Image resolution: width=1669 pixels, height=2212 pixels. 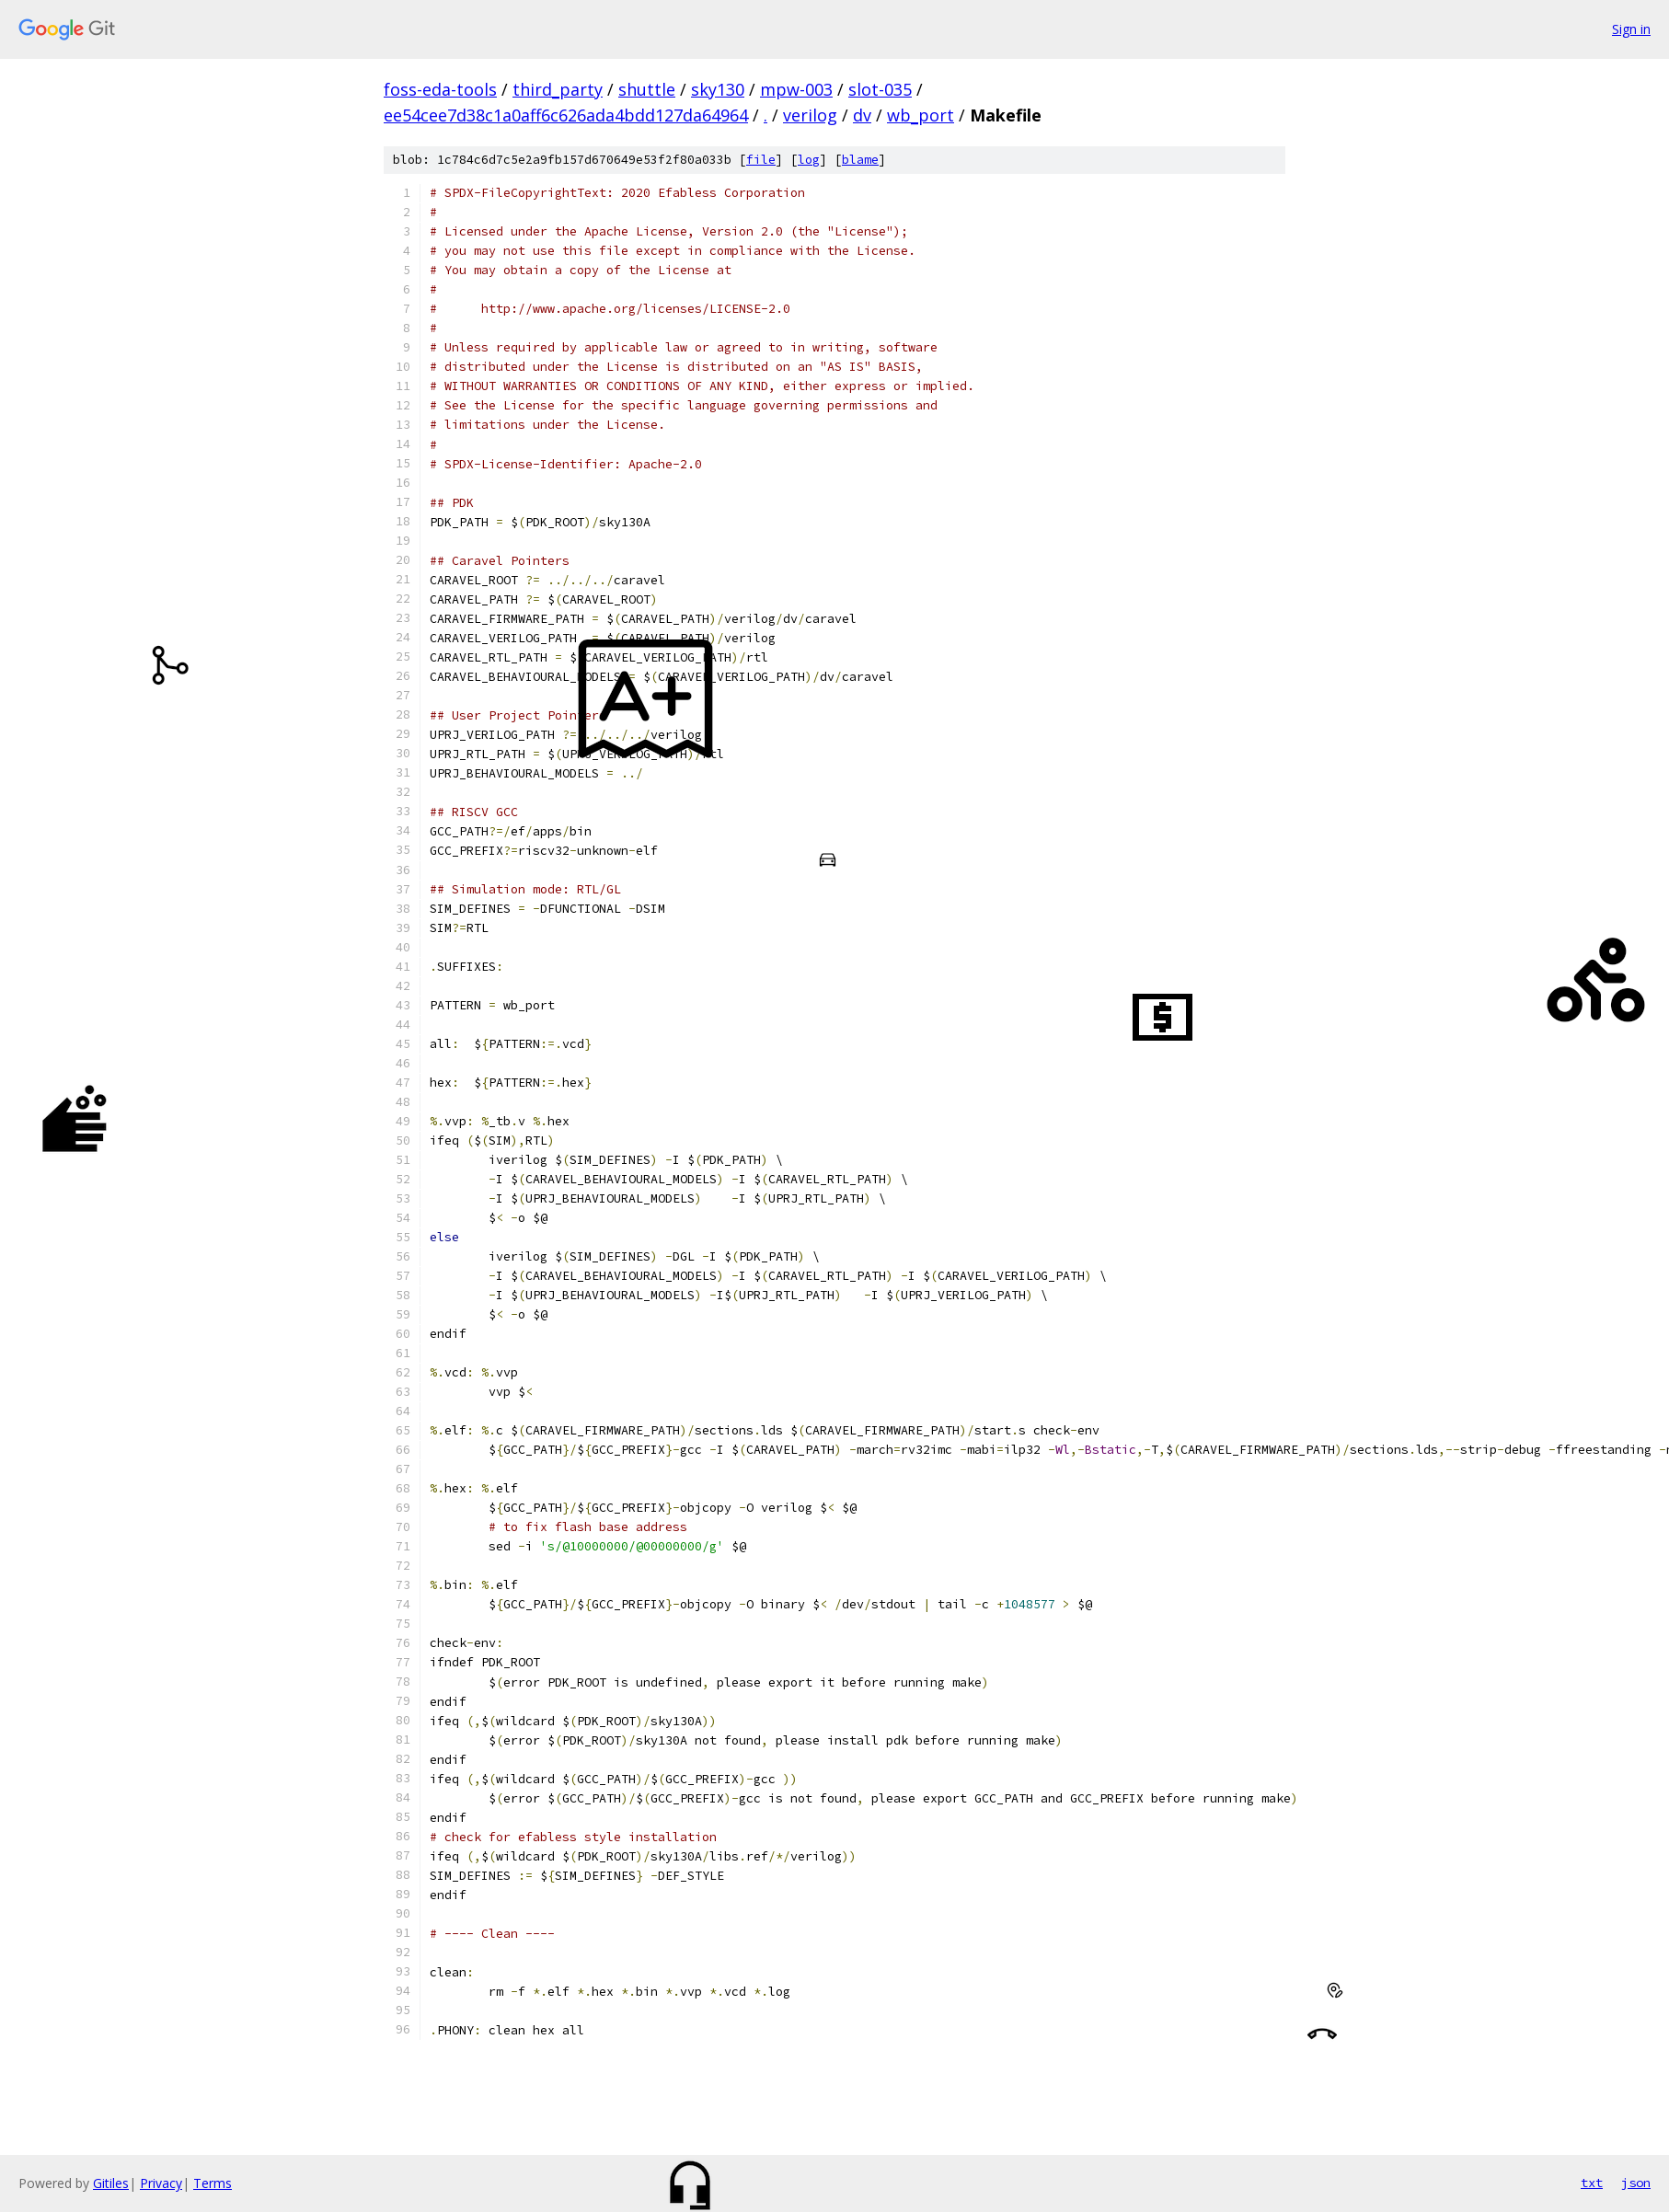 I want to click on indicates handwashing or hygiene facilities nearby, so click(x=75, y=1118).